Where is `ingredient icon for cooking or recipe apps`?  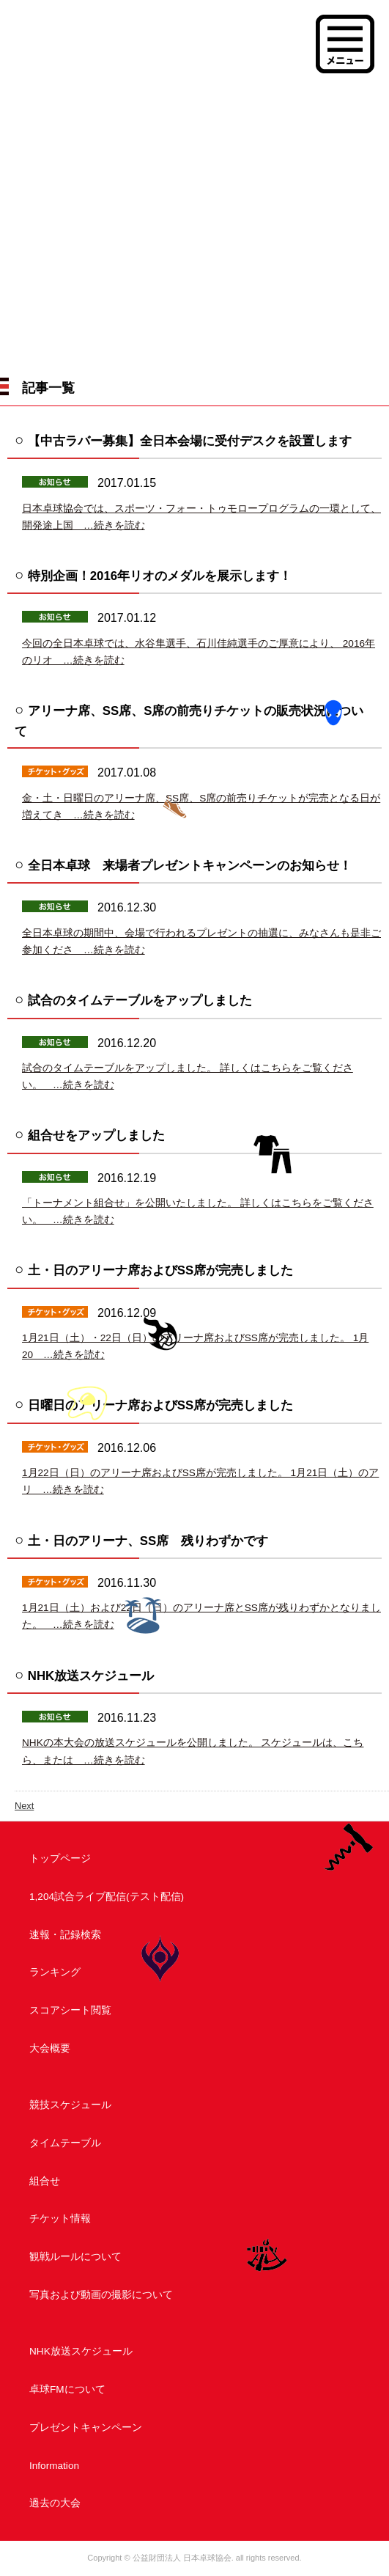
ingredient icon for cooking or recipe apps is located at coordinates (87, 1401).